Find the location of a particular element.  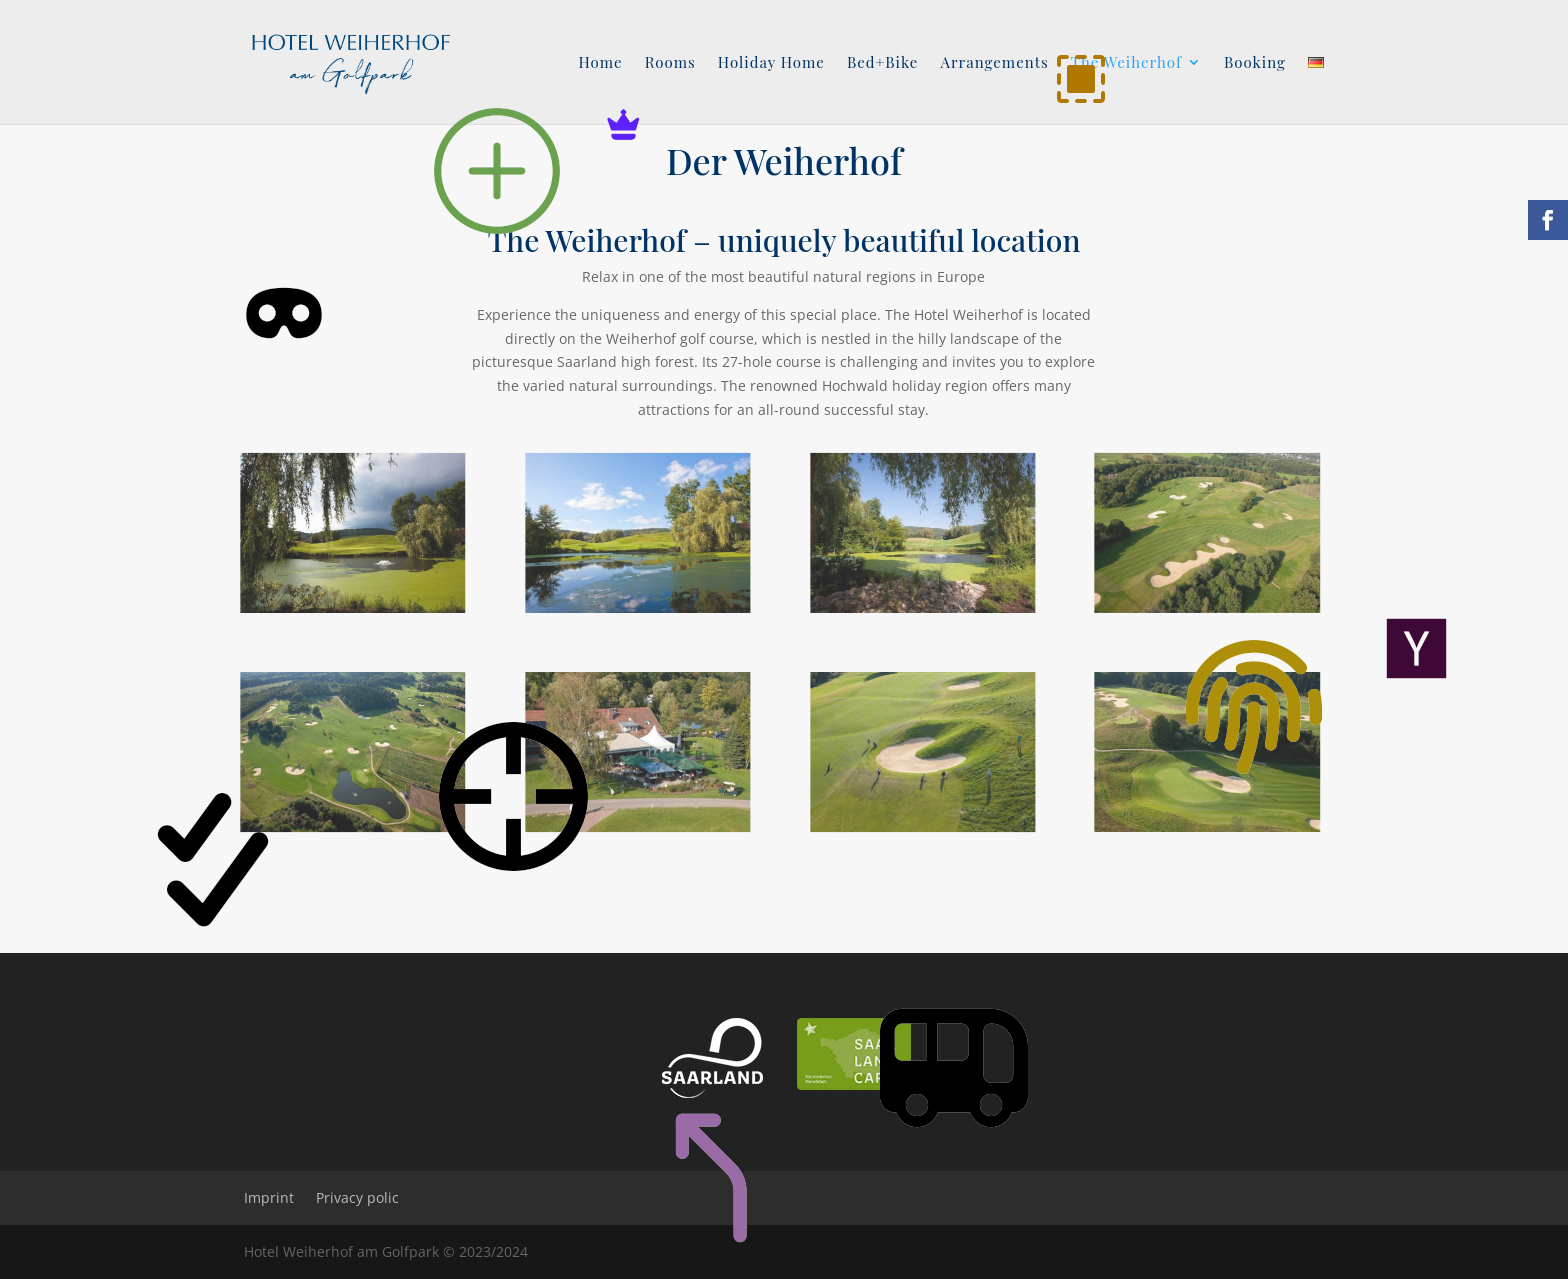

bear left at the next turn is located at coordinates (708, 1178).